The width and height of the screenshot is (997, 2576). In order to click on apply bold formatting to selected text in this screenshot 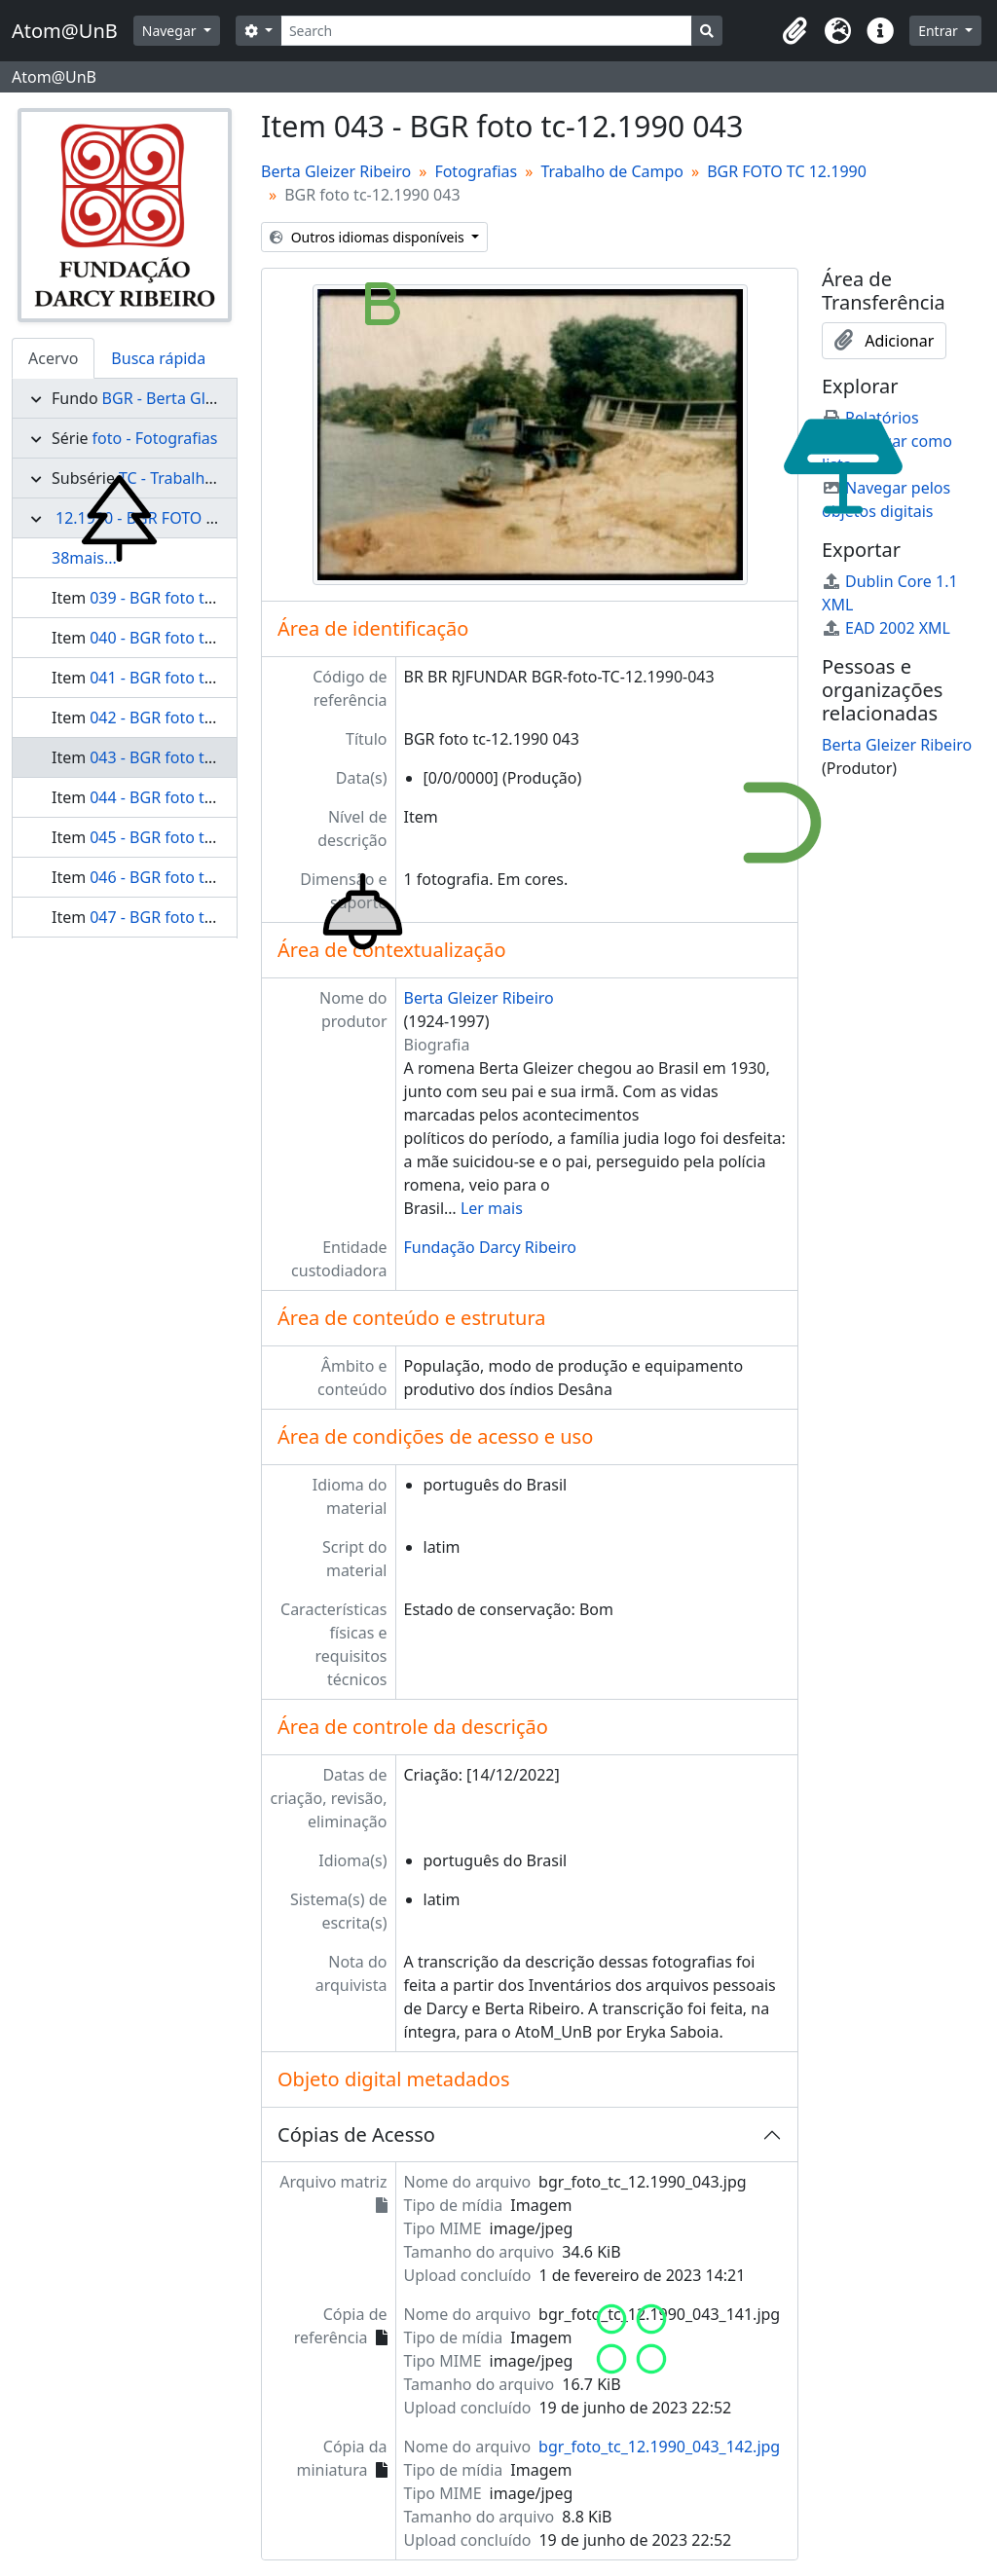, I will do `click(380, 305)`.